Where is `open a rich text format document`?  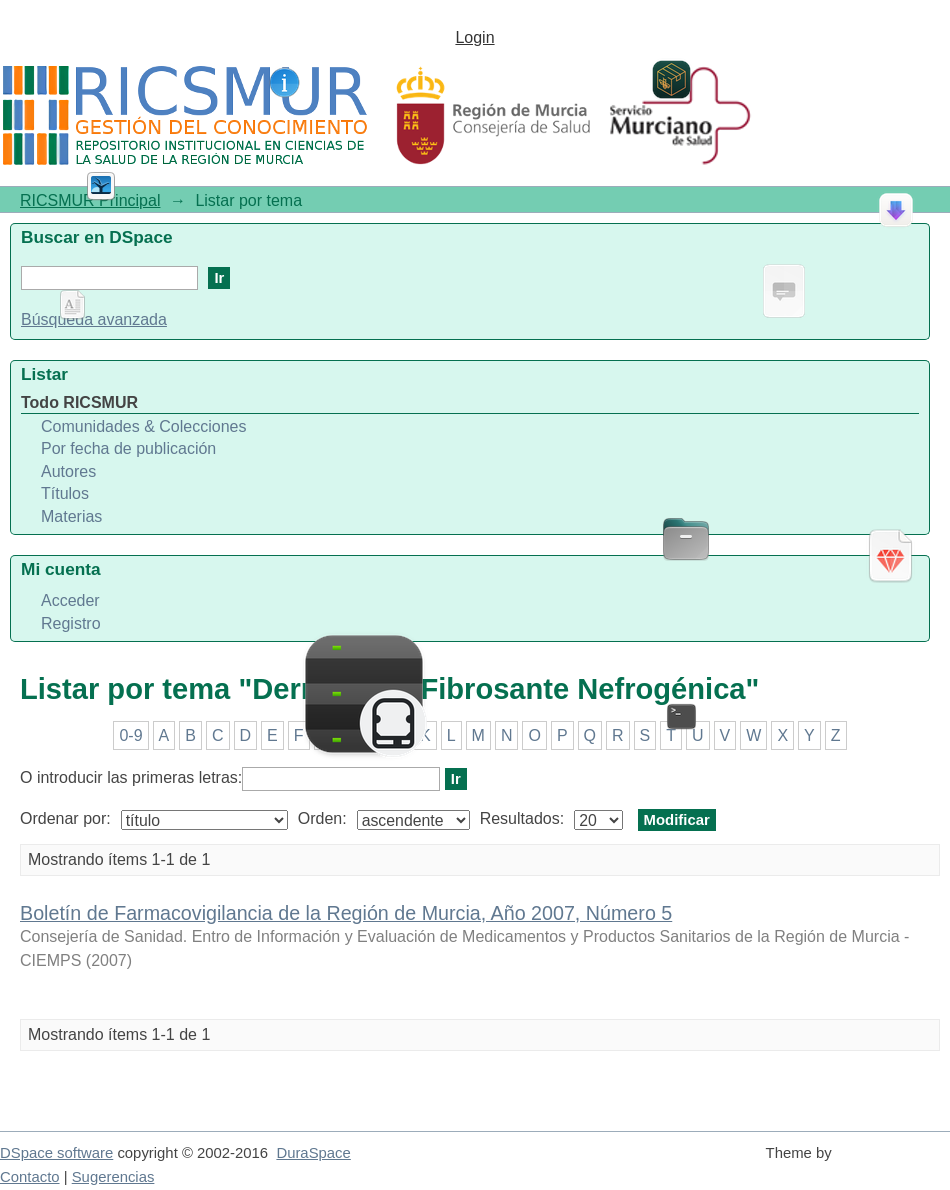
open a rich text format document is located at coordinates (72, 304).